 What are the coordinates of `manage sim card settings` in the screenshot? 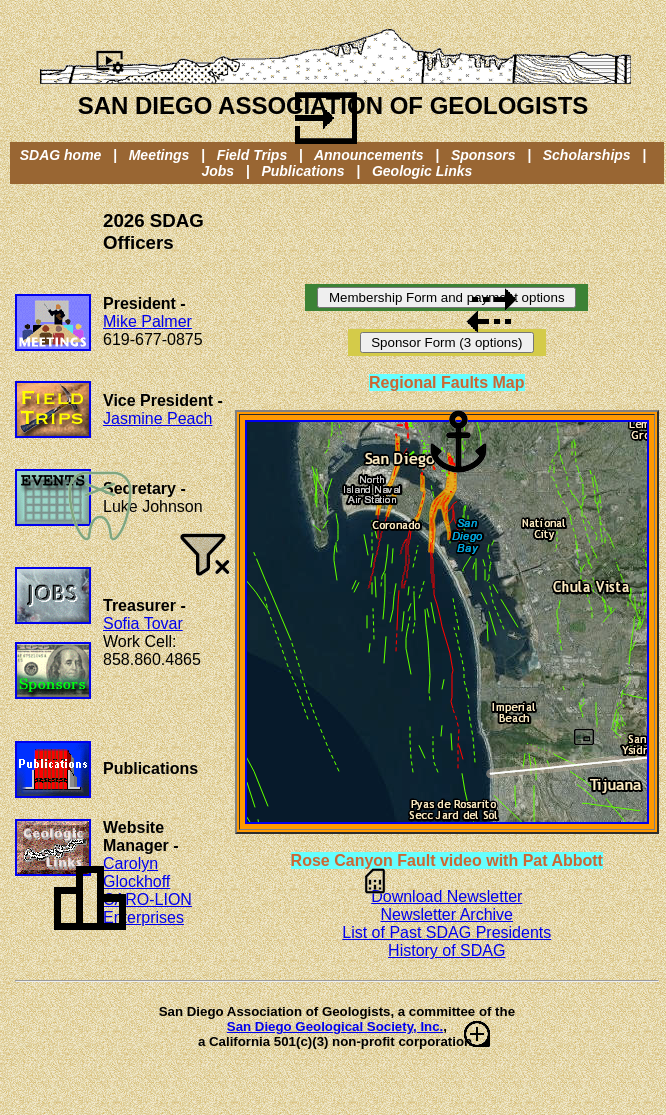 It's located at (375, 881).